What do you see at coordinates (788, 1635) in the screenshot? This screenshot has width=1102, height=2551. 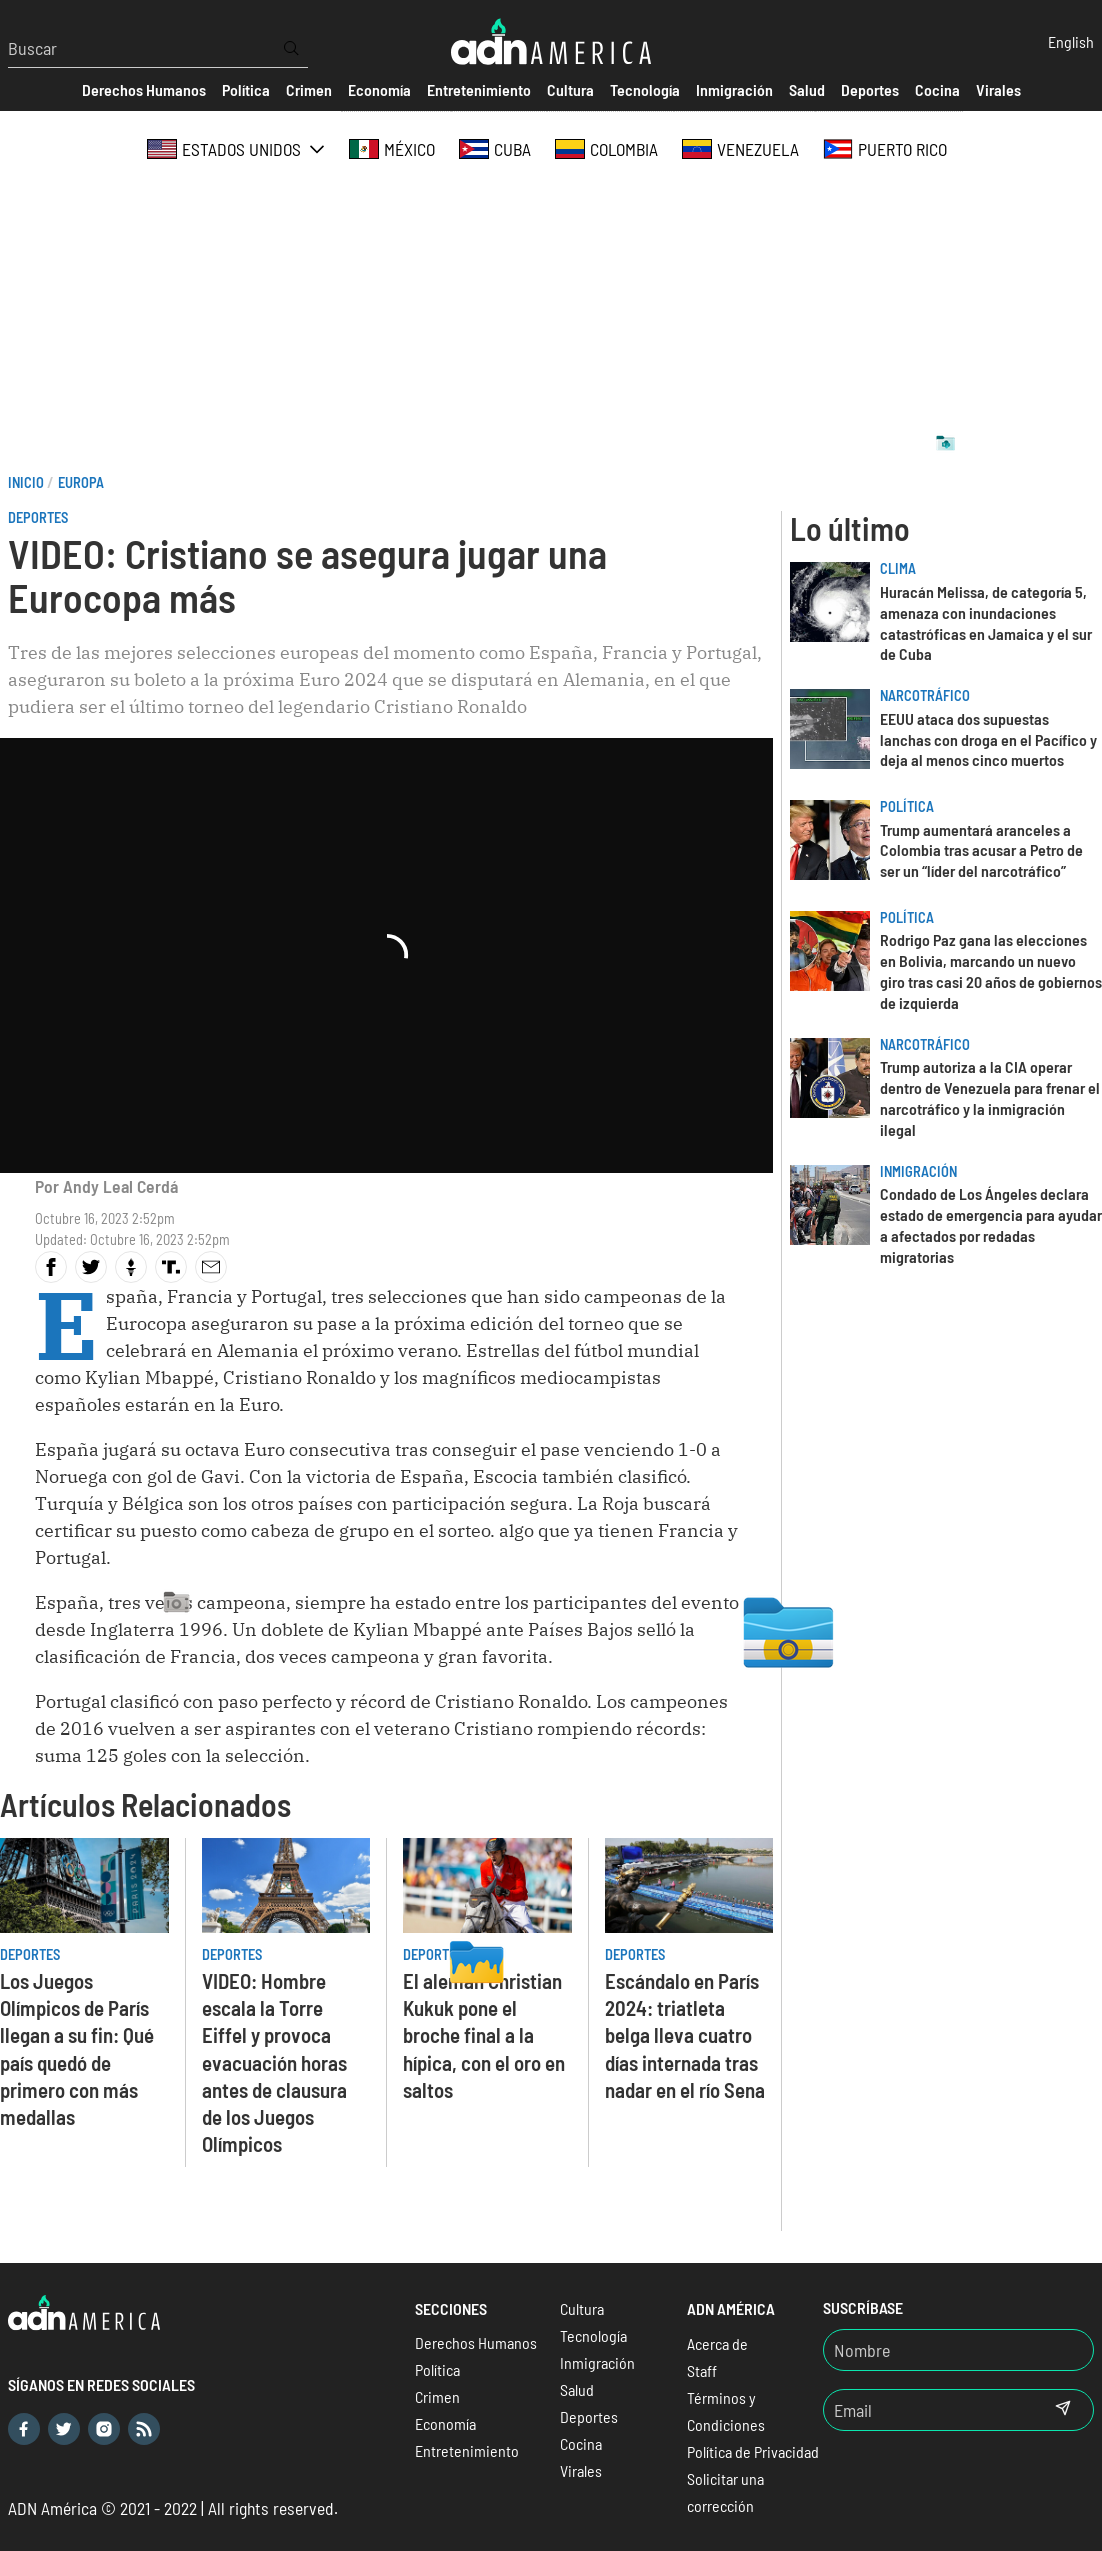 I see `open pokémon collection folder` at bounding box center [788, 1635].